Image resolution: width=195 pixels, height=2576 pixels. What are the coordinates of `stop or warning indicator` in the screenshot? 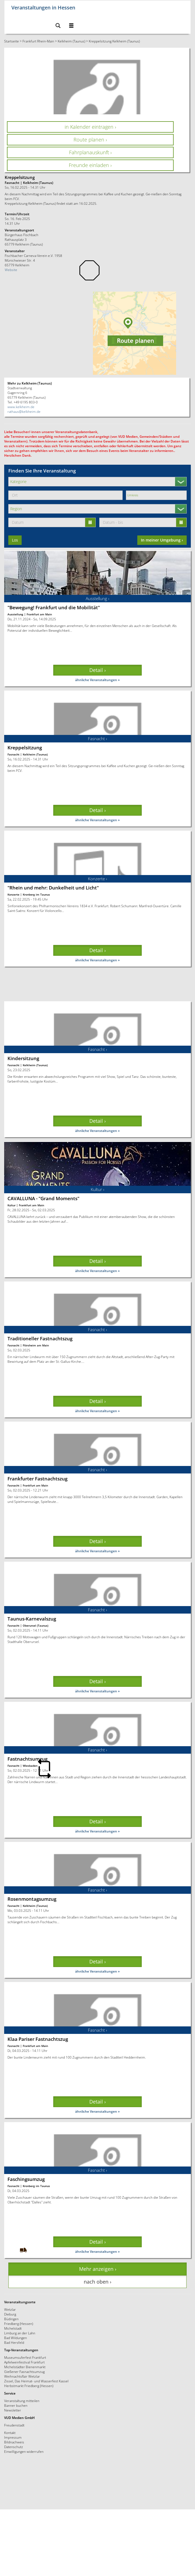 It's located at (89, 270).